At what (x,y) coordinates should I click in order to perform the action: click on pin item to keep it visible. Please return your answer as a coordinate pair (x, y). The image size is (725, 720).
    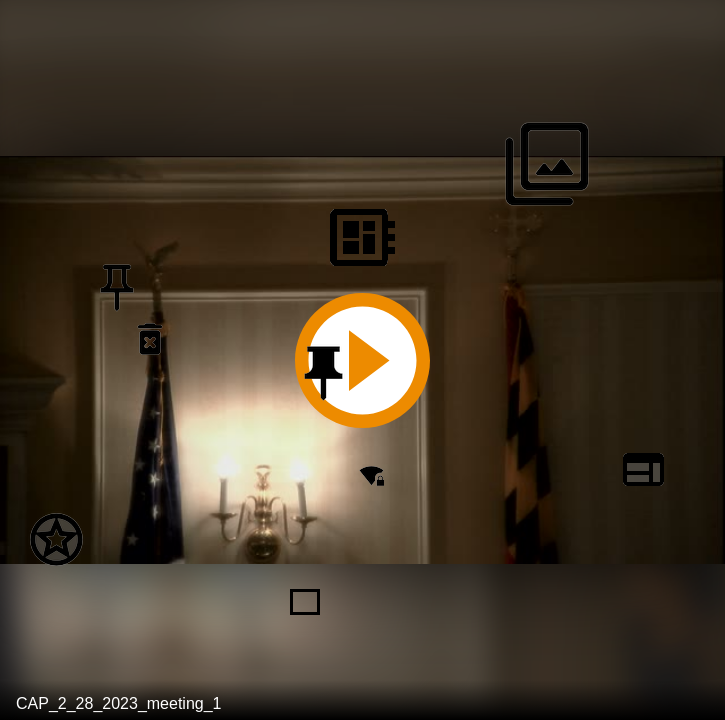
    Looking at the image, I should click on (323, 373).